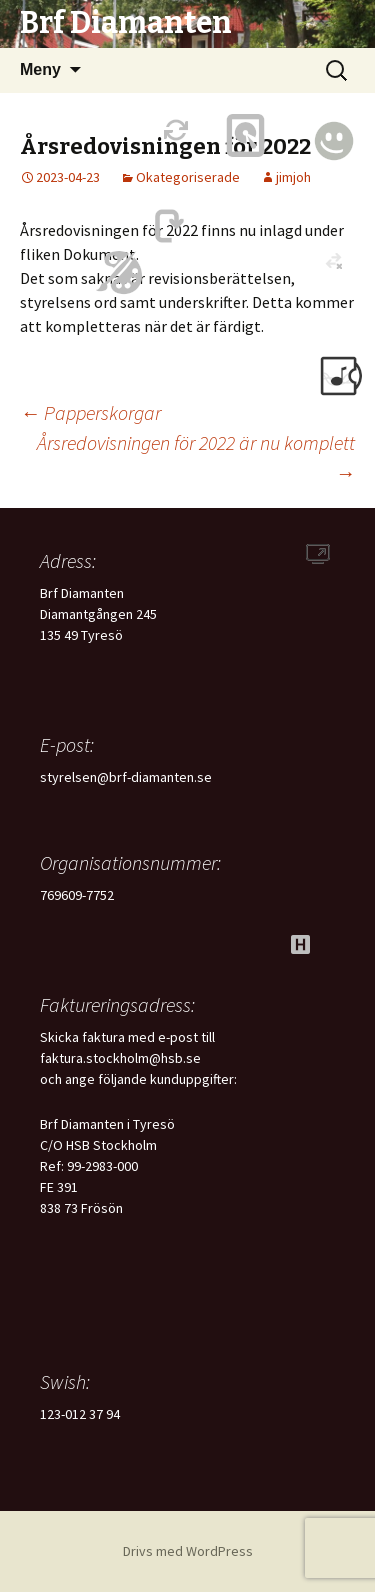 The height and width of the screenshot is (1592, 375). Describe the element at coordinates (318, 553) in the screenshot. I see `access desktop sharing settings` at that location.